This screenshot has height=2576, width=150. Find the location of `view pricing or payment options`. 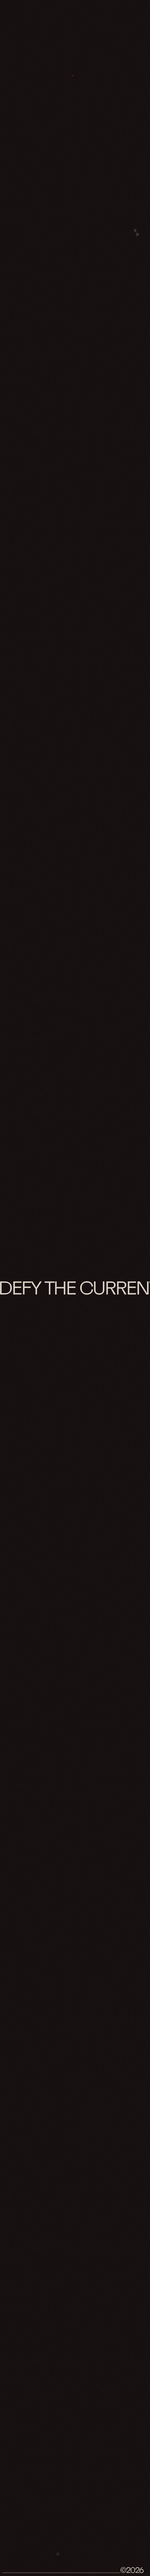

view pricing or payment options is located at coordinates (136, 232).